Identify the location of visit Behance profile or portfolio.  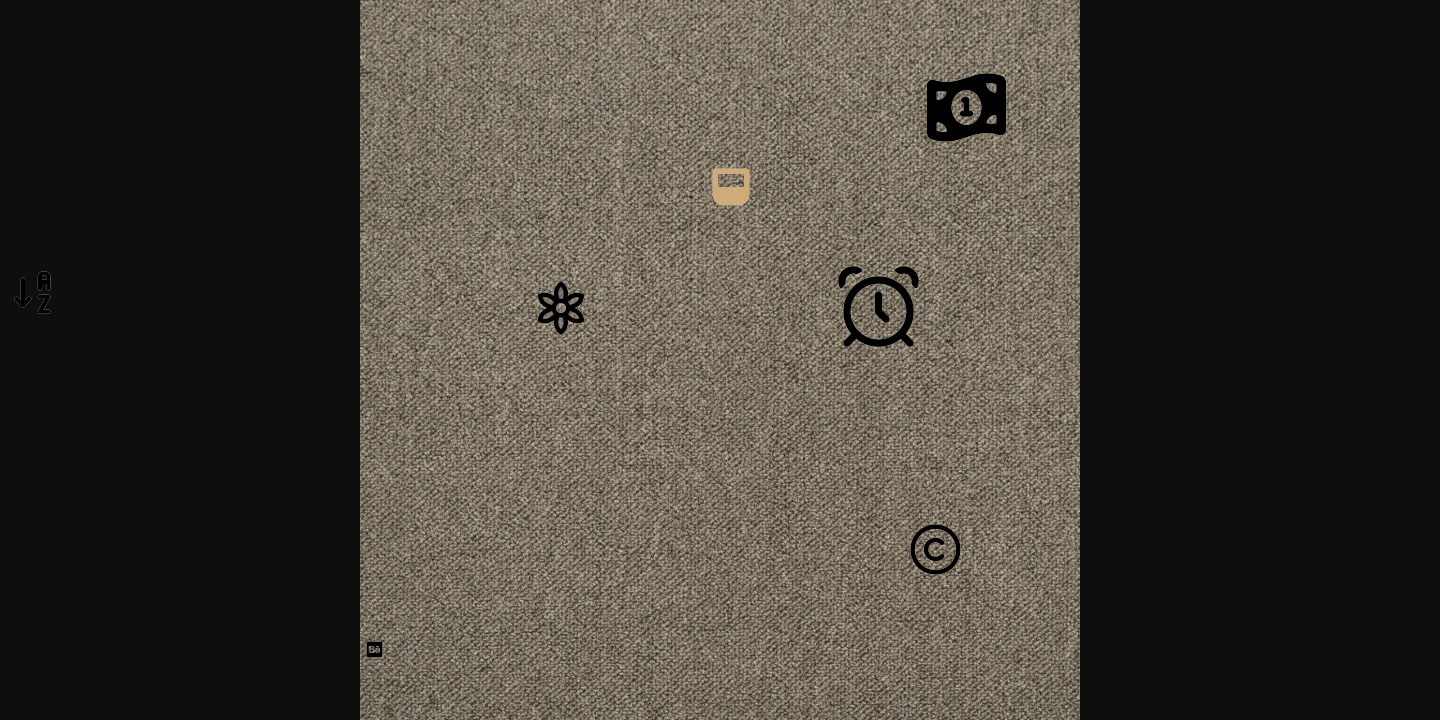
(374, 649).